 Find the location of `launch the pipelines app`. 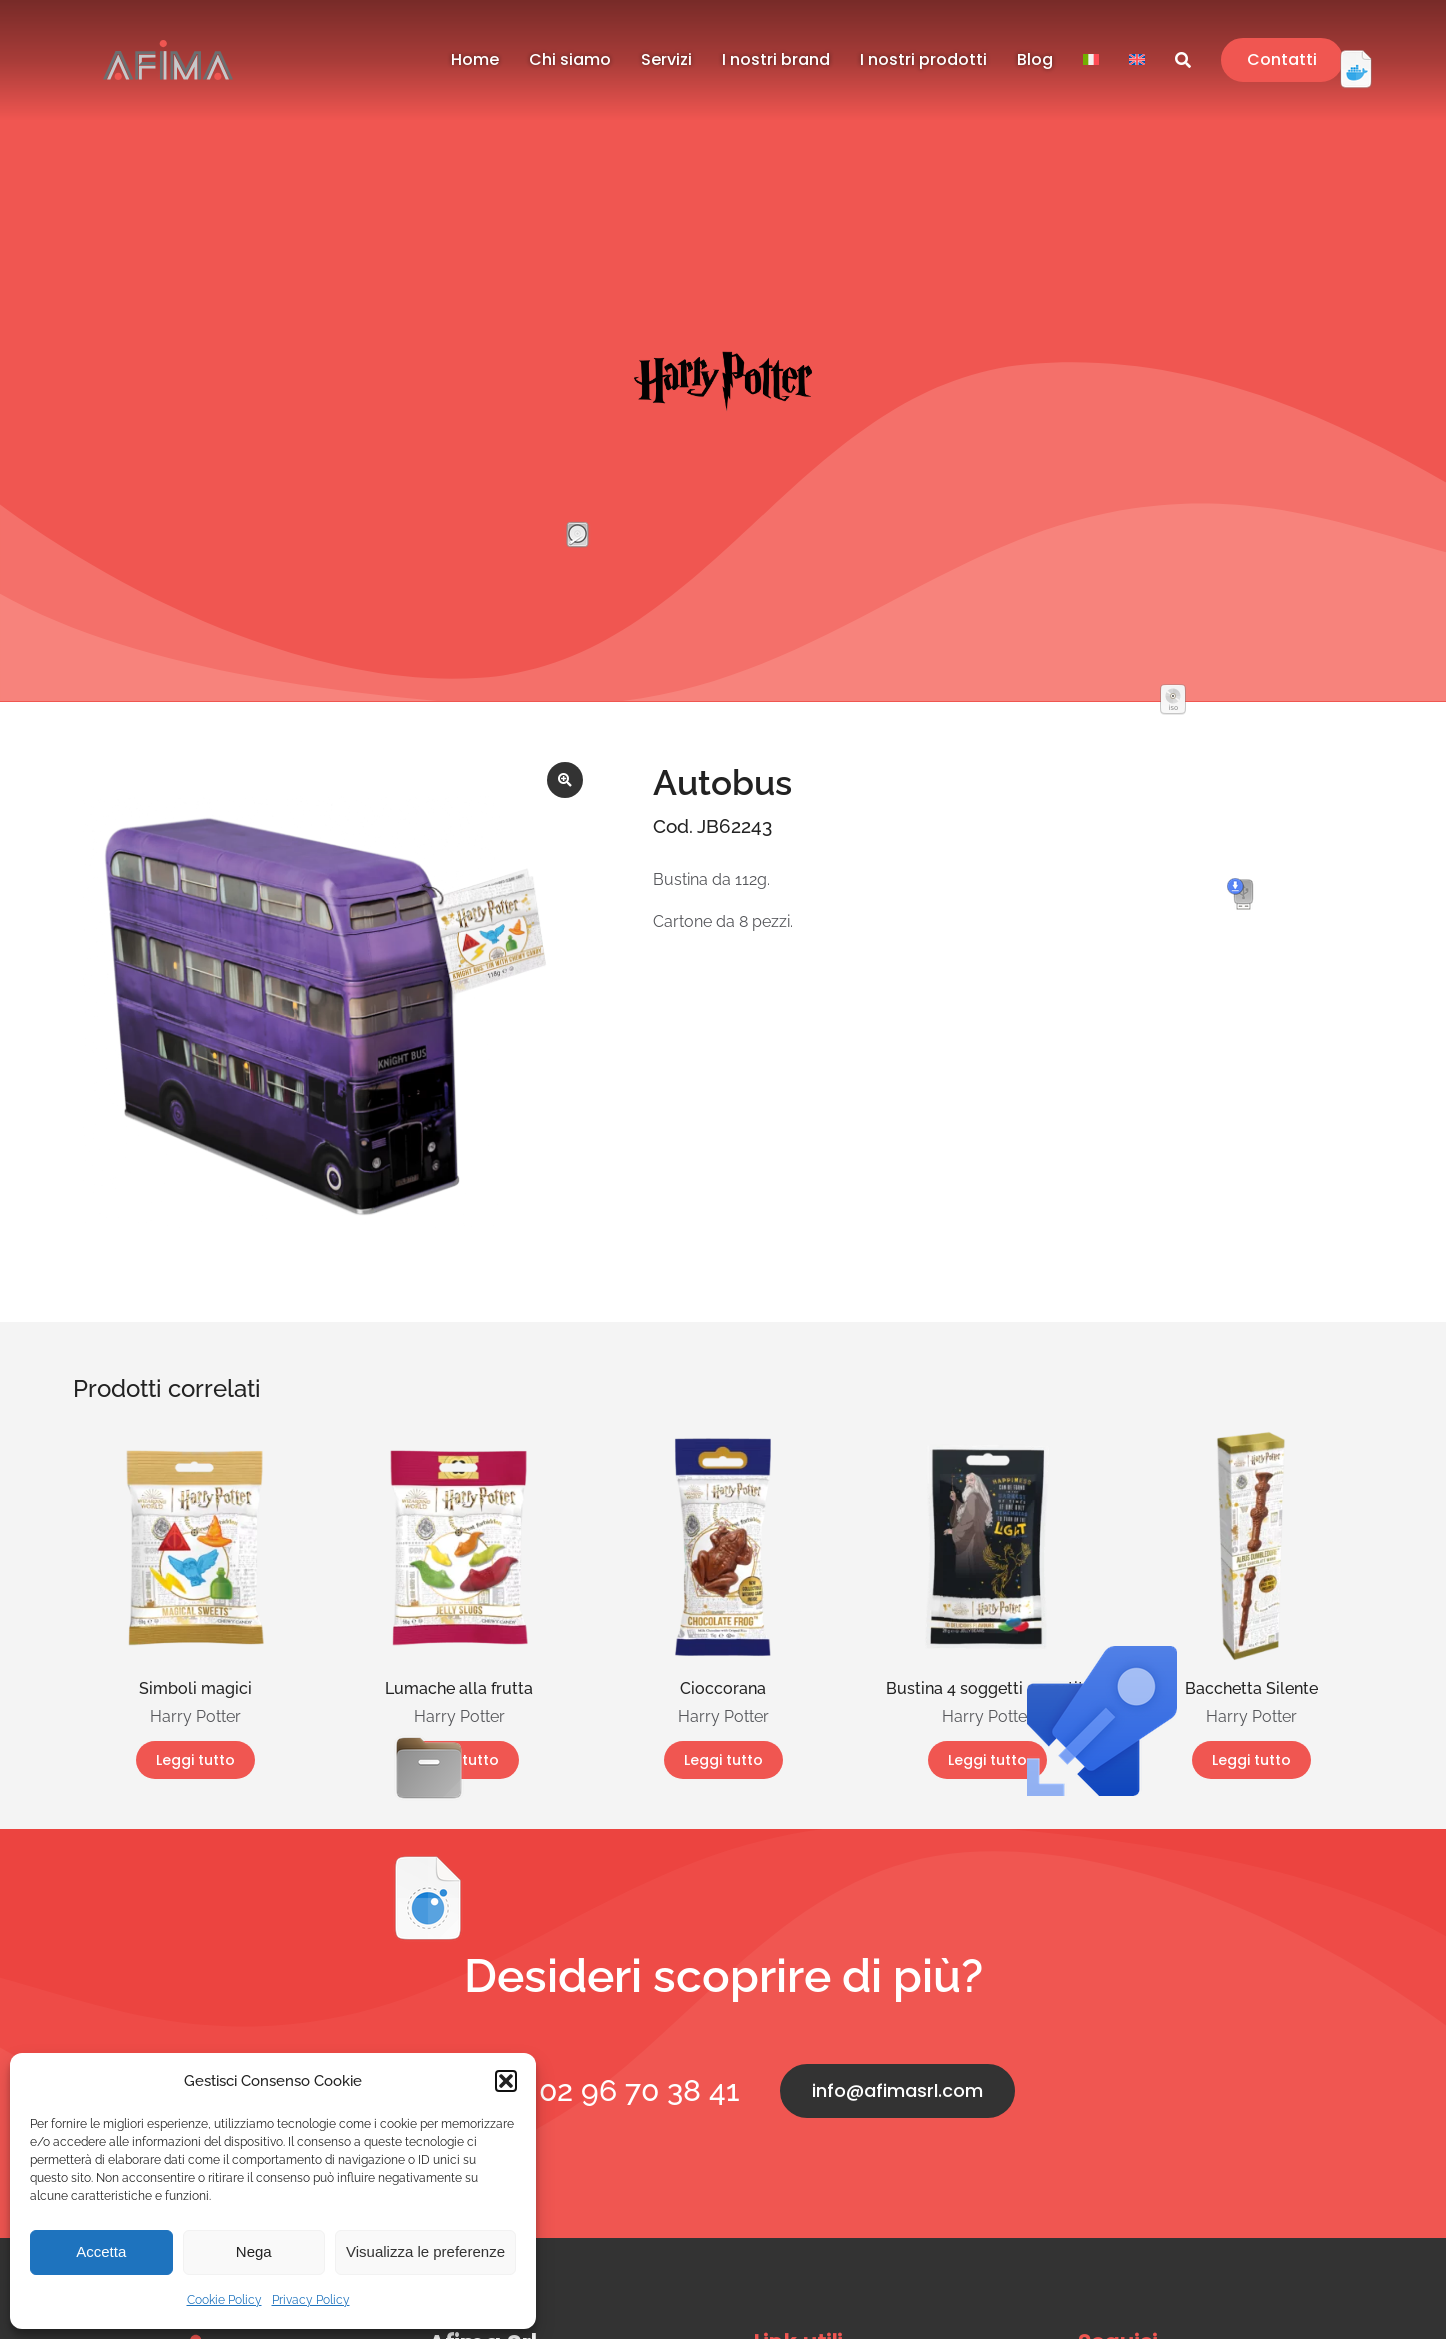

launch the pipelines app is located at coordinates (1102, 1721).